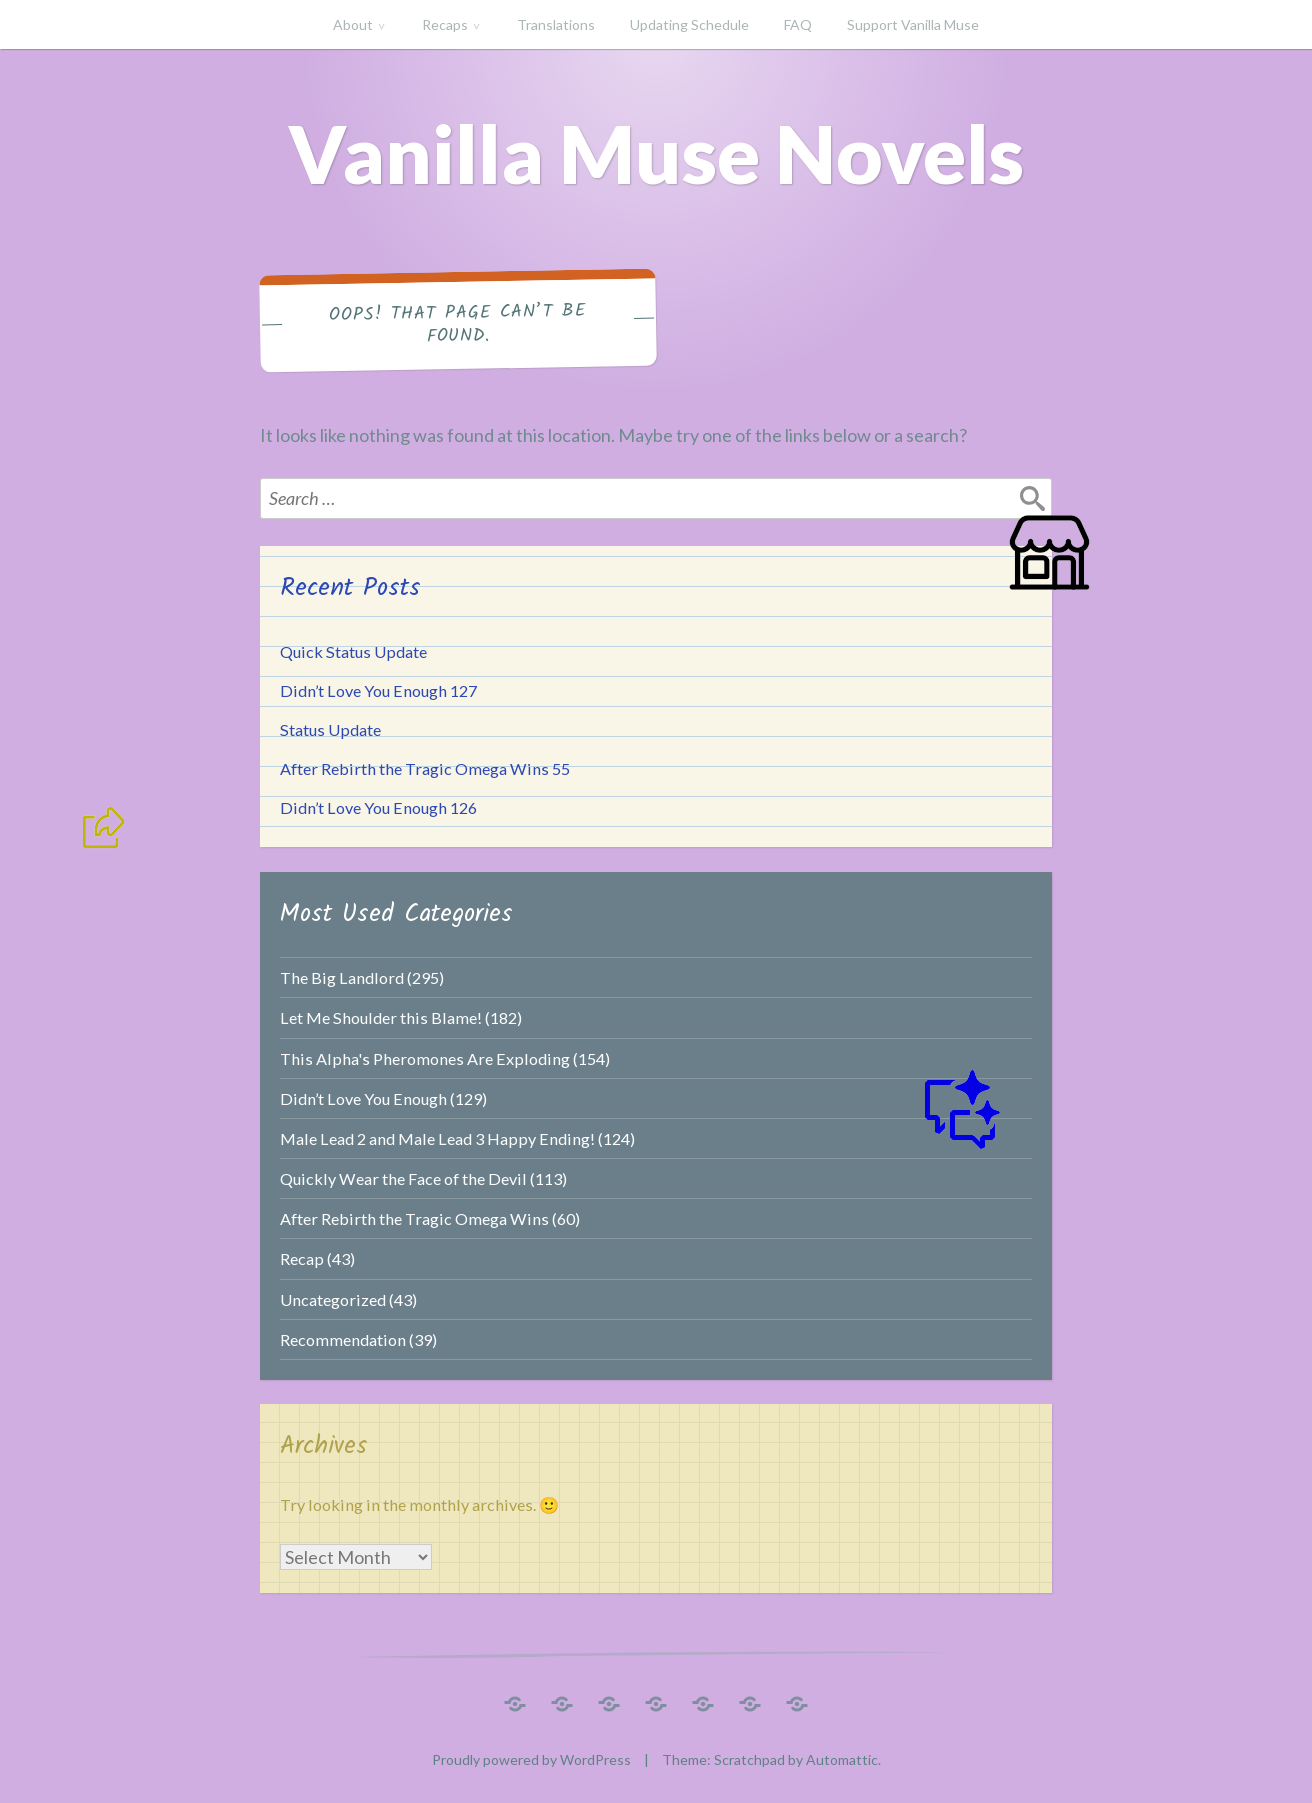  Describe the element at coordinates (960, 1110) in the screenshot. I see `start an AI-powered conversation` at that location.